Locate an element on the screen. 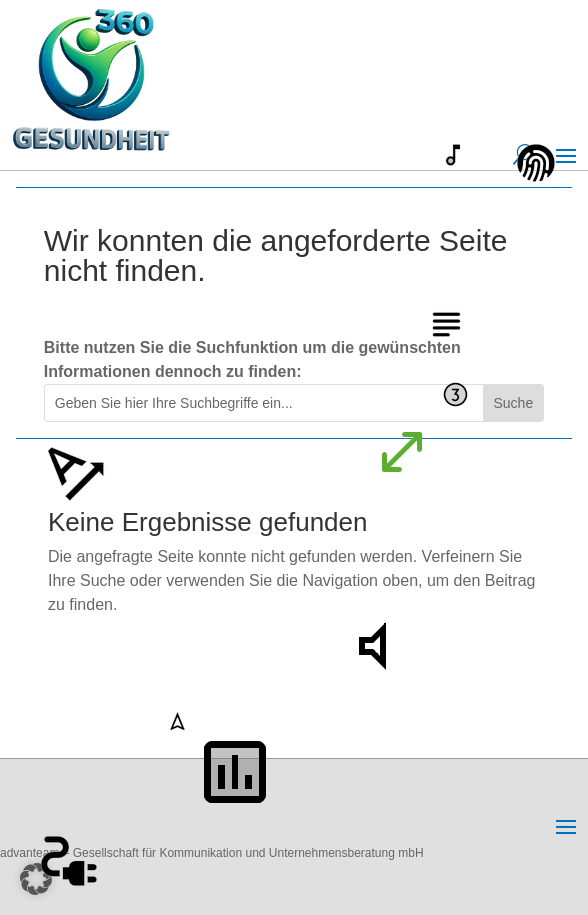  resize window diagonally is located at coordinates (402, 452).